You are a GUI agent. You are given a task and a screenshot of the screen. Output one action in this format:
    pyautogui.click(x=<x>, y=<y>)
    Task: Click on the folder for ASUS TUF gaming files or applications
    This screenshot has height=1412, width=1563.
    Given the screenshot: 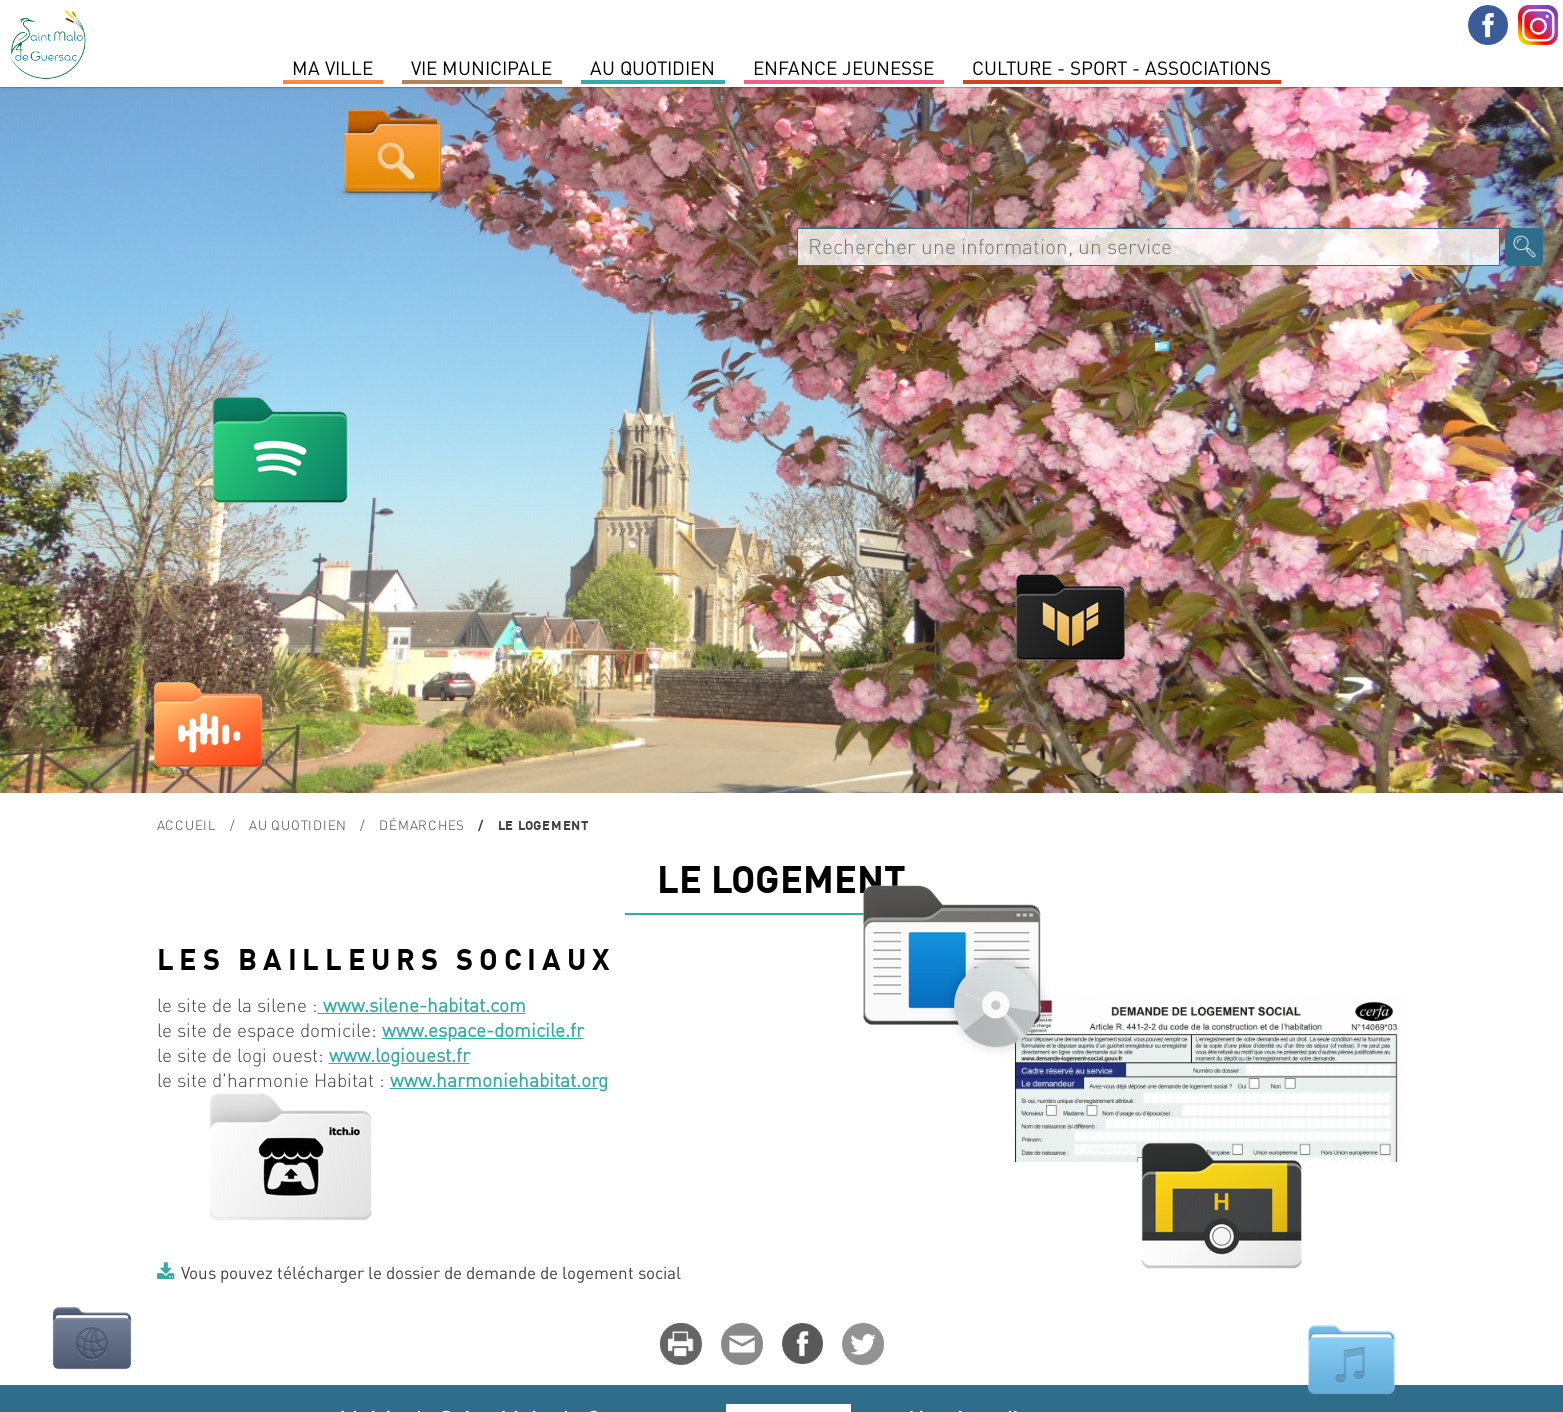 What is the action you would take?
    pyautogui.click(x=1070, y=620)
    